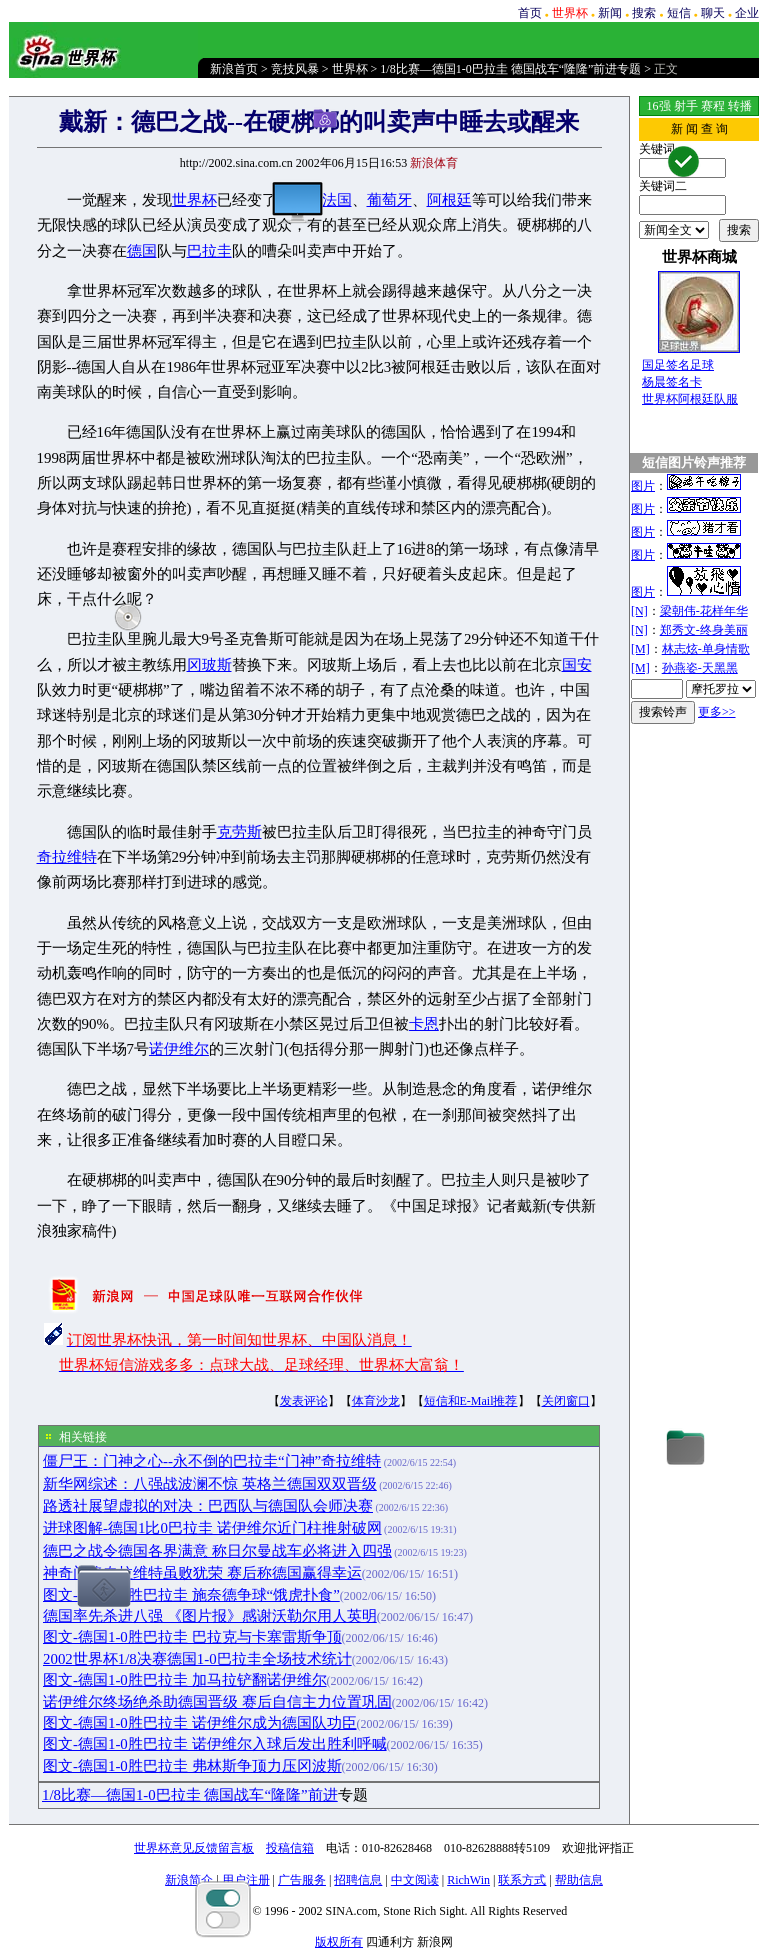 Image resolution: width=768 pixels, height=1956 pixels. Describe the element at coordinates (128, 617) in the screenshot. I see `access DVD-ROM drive` at that location.